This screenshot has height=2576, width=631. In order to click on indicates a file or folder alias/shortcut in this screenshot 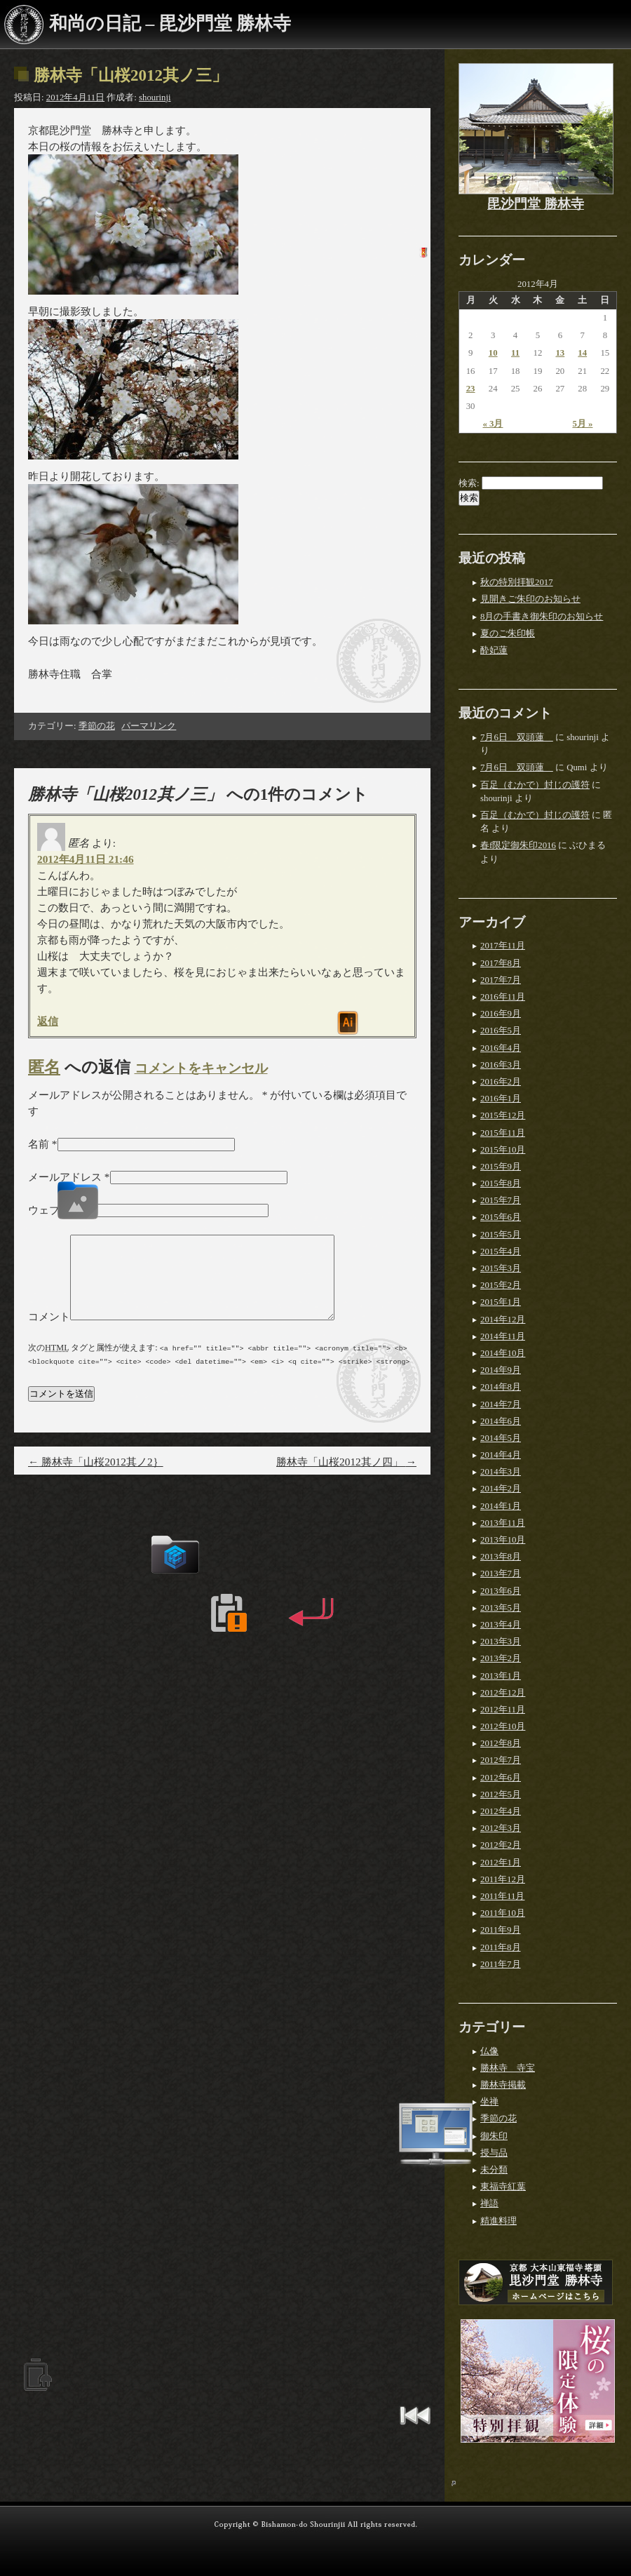, I will do `click(466, 2471)`.